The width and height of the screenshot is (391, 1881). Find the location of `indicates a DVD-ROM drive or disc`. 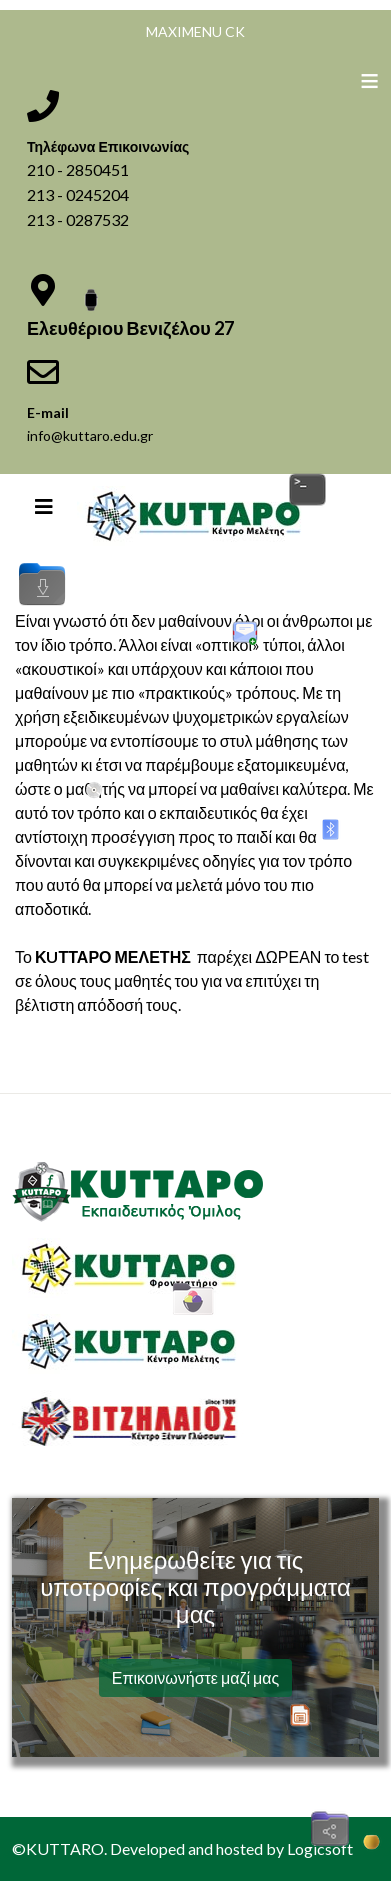

indicates a DVD-ROM drive or disc is located at coordinates (94, 790).